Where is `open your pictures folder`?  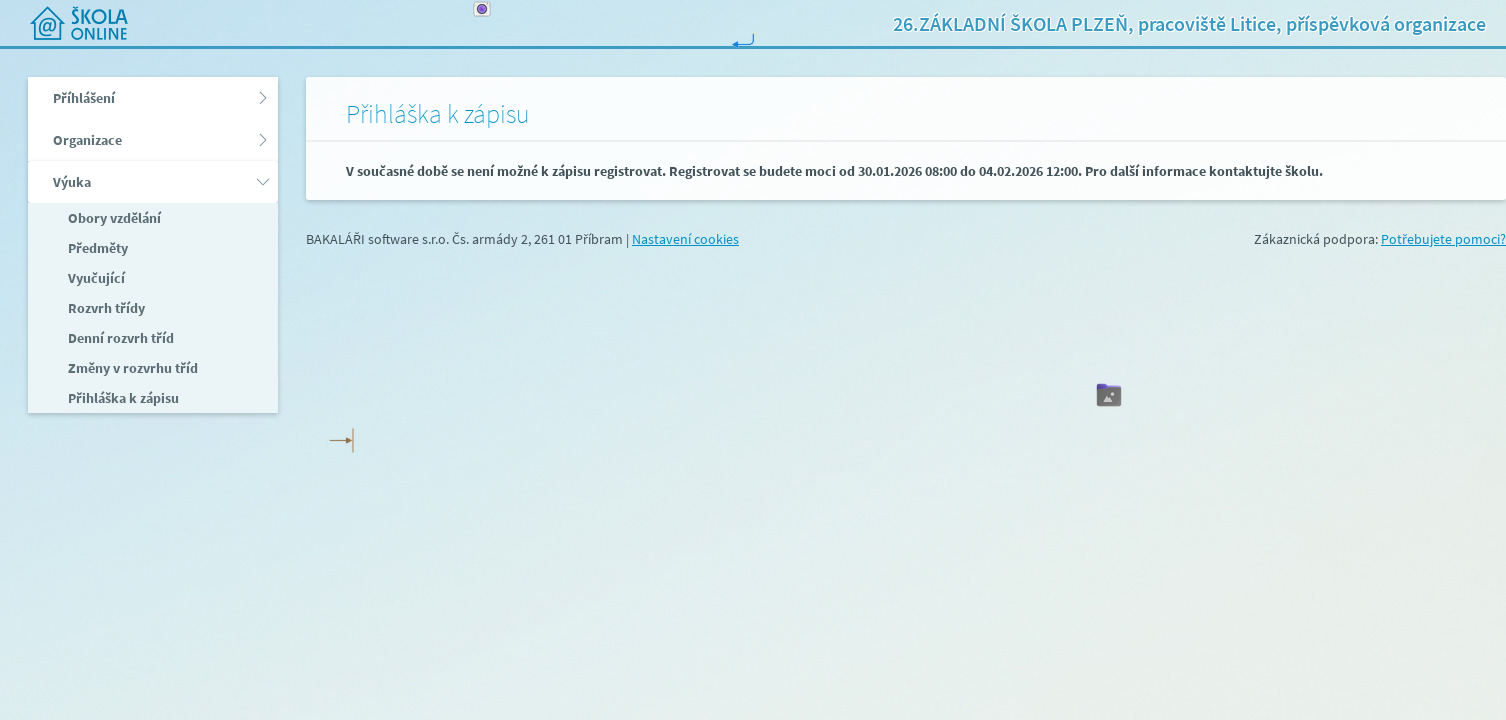
open your pictures folder is located at coordinates (1109, 395).